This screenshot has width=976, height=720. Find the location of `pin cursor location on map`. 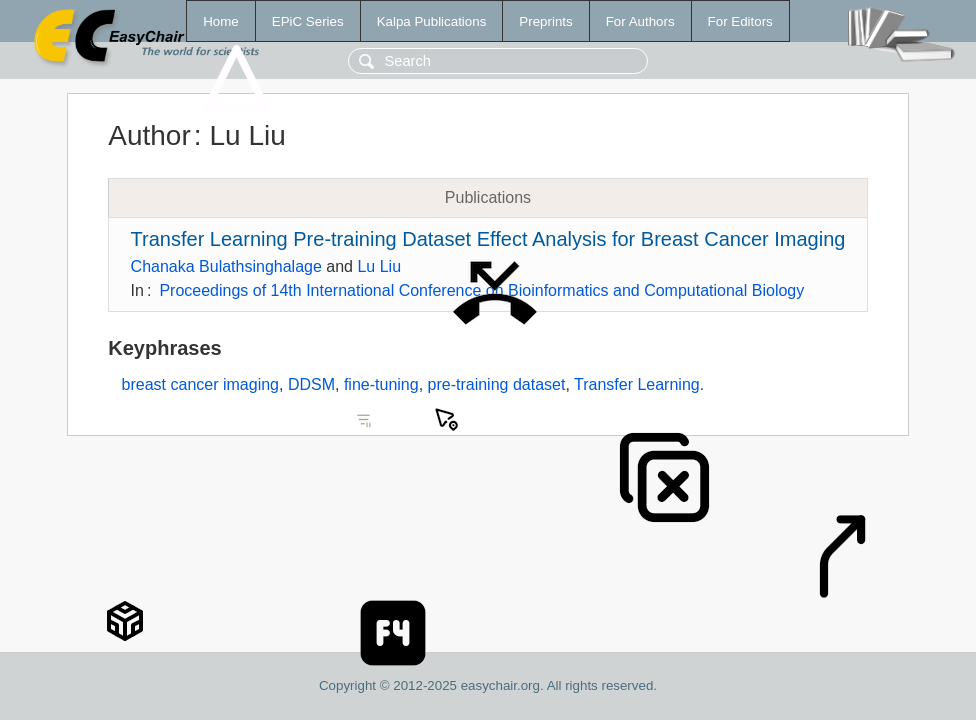

pin cursor location on map is located at coordinates (445, 418).